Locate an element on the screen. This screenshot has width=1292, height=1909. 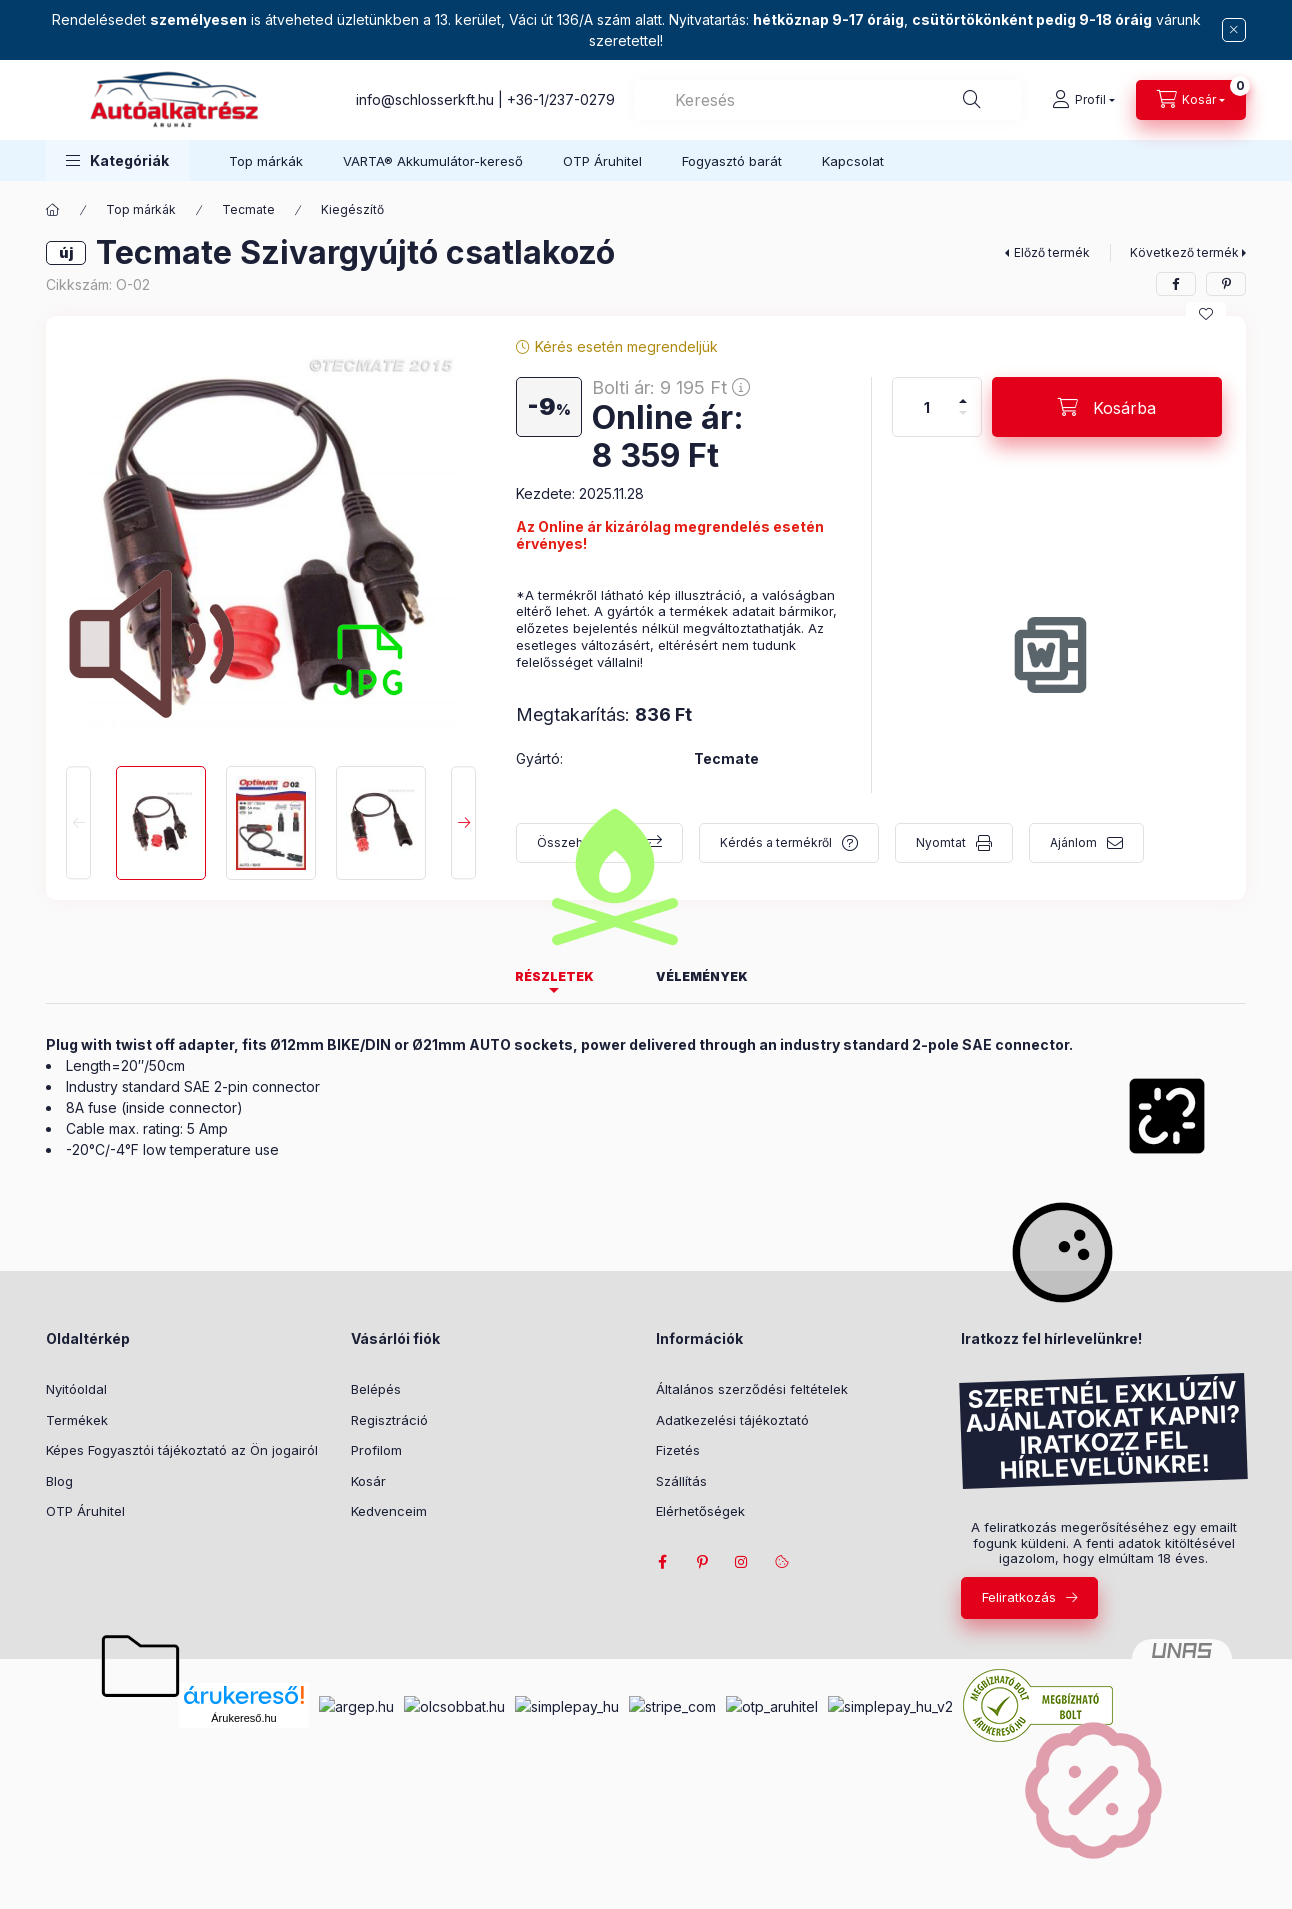
adjust volume to high is located at coordinates (149, 644).